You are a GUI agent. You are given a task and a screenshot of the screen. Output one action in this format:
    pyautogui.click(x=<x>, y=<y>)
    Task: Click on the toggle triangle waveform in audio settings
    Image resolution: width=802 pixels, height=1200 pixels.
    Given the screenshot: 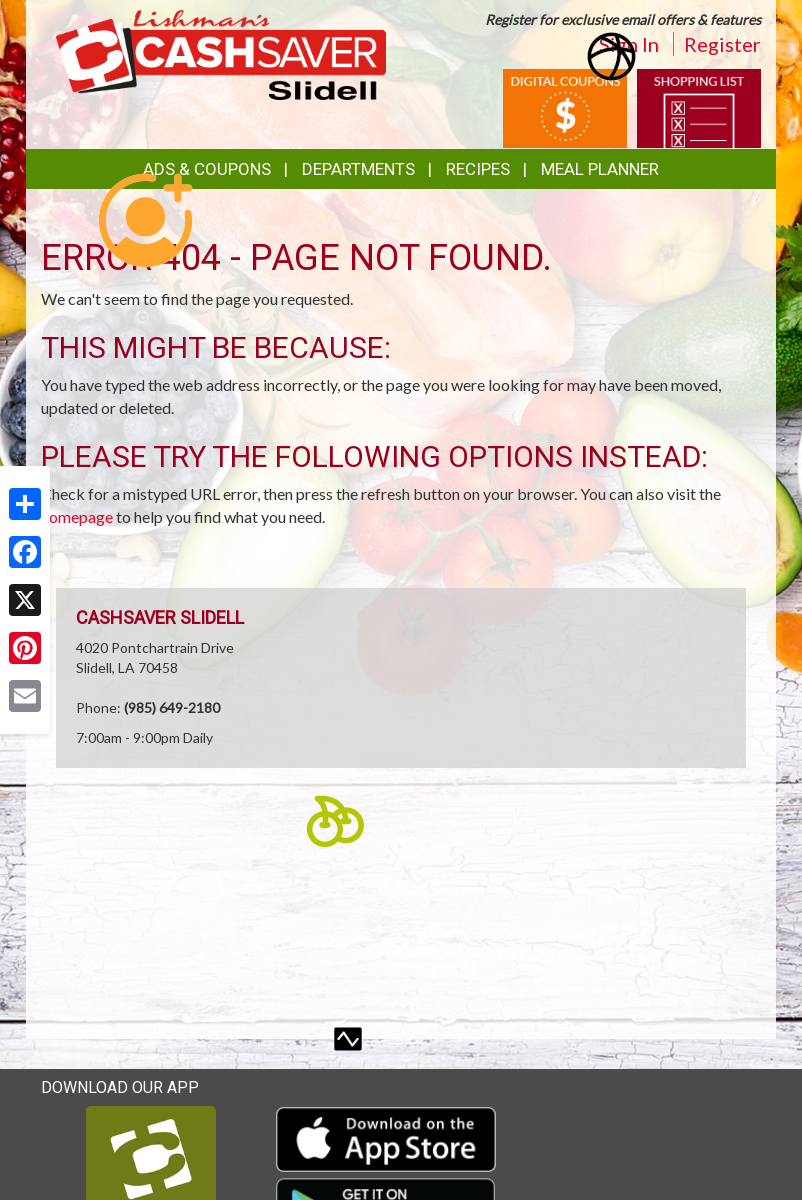 What is the action you would take?
    pyautogui.click(x=348, y=1039)
    